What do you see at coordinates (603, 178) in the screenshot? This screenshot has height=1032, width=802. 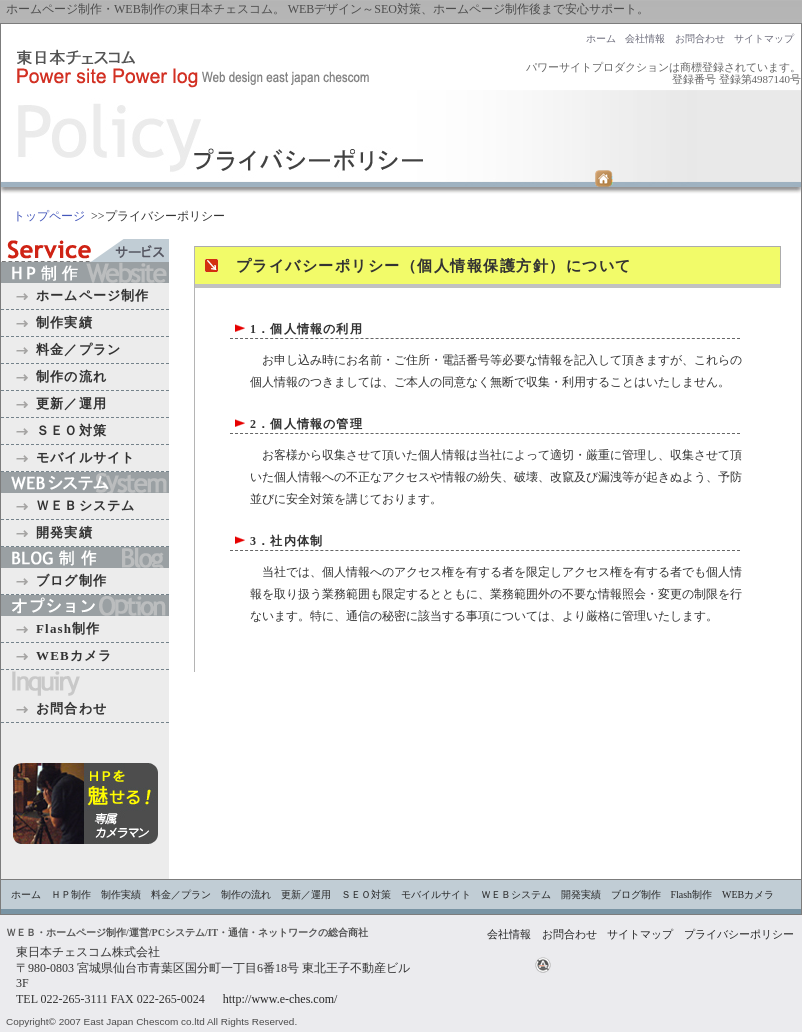 I see `open homebank personal finance app` at bounding box center [603, 178].